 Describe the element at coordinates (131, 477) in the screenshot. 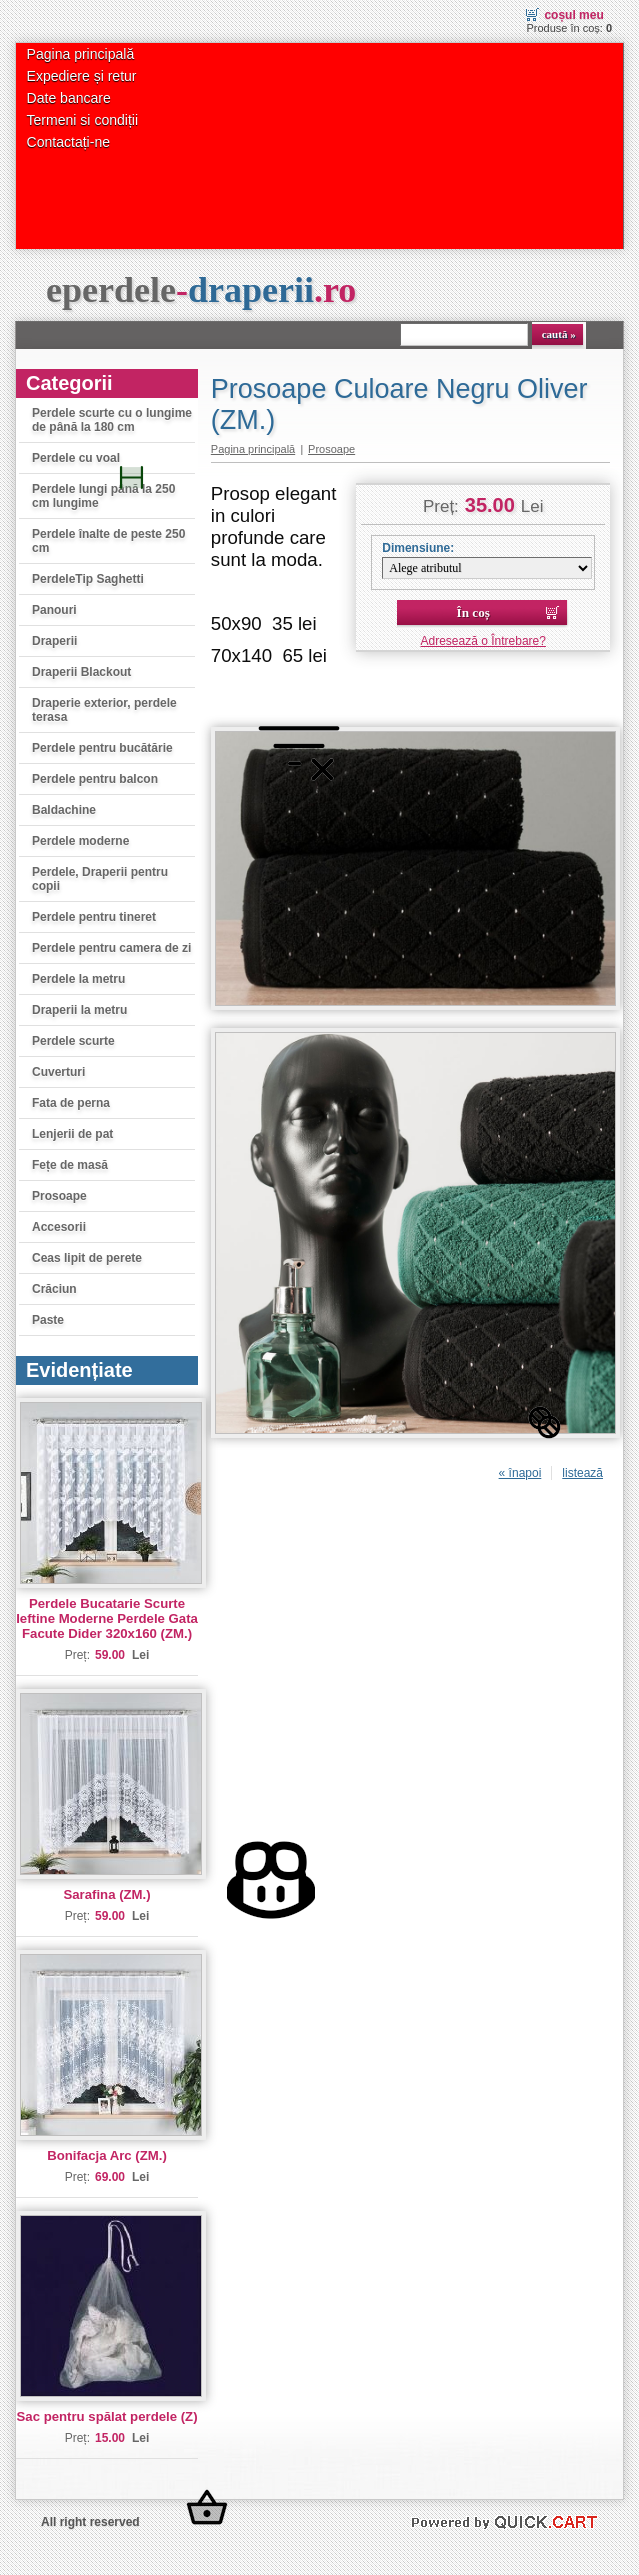

I see `format text as a heading` at that location.